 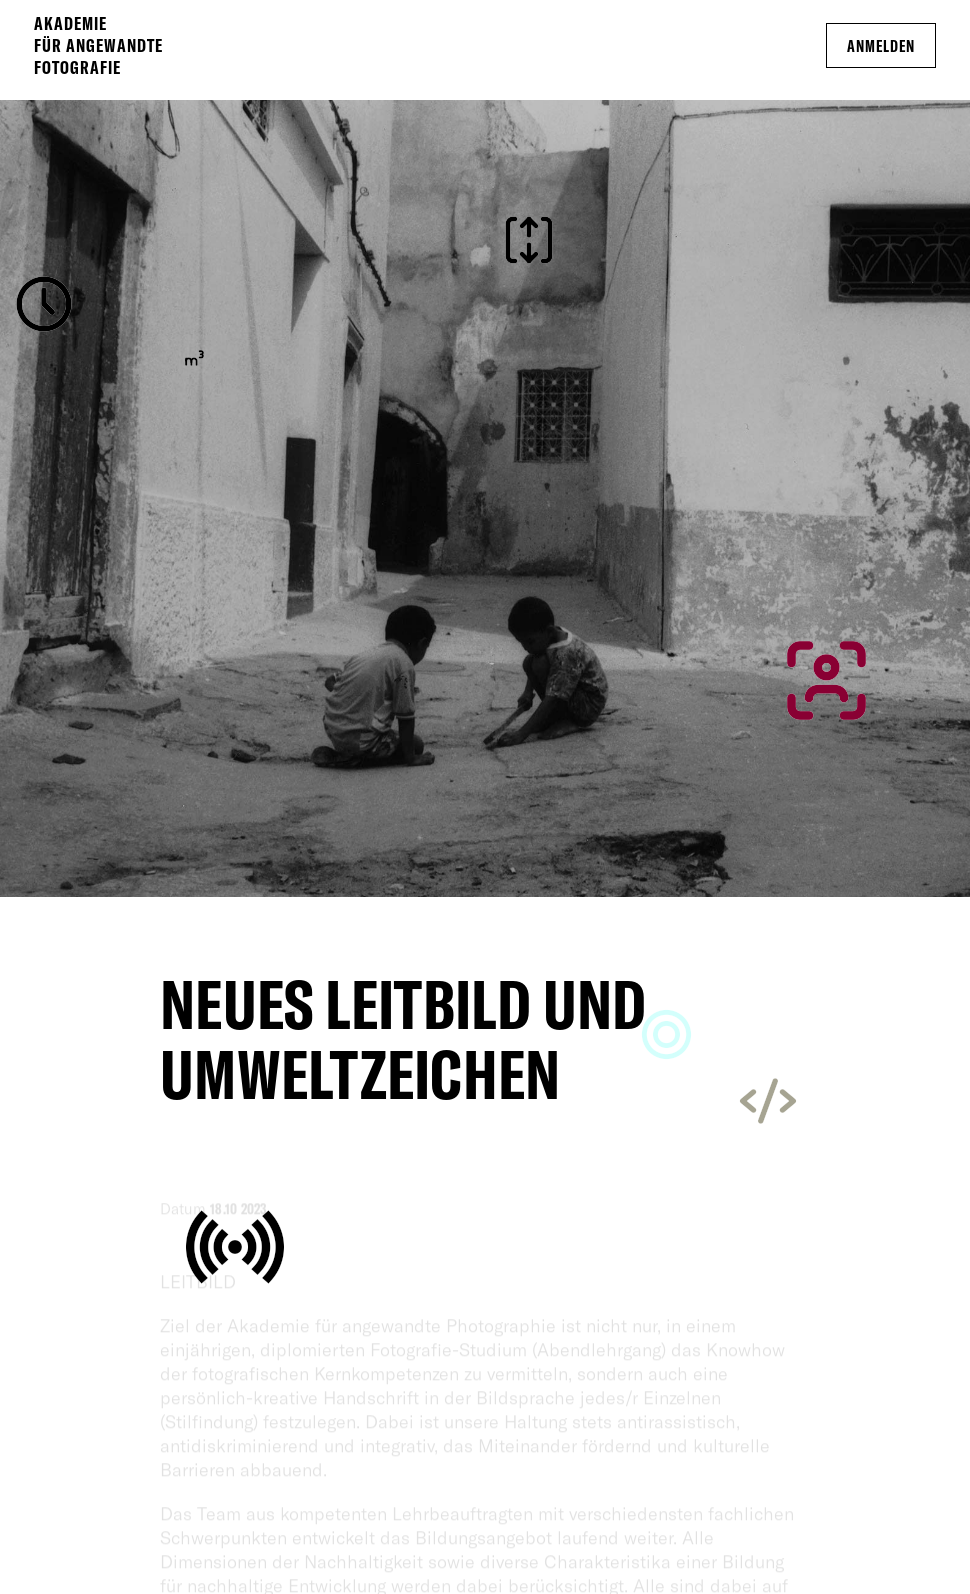 What do you see at coordinates (666, 1034) in the screenshot?
I see `playstation circle button icon` at bounding box center [666, 1034].